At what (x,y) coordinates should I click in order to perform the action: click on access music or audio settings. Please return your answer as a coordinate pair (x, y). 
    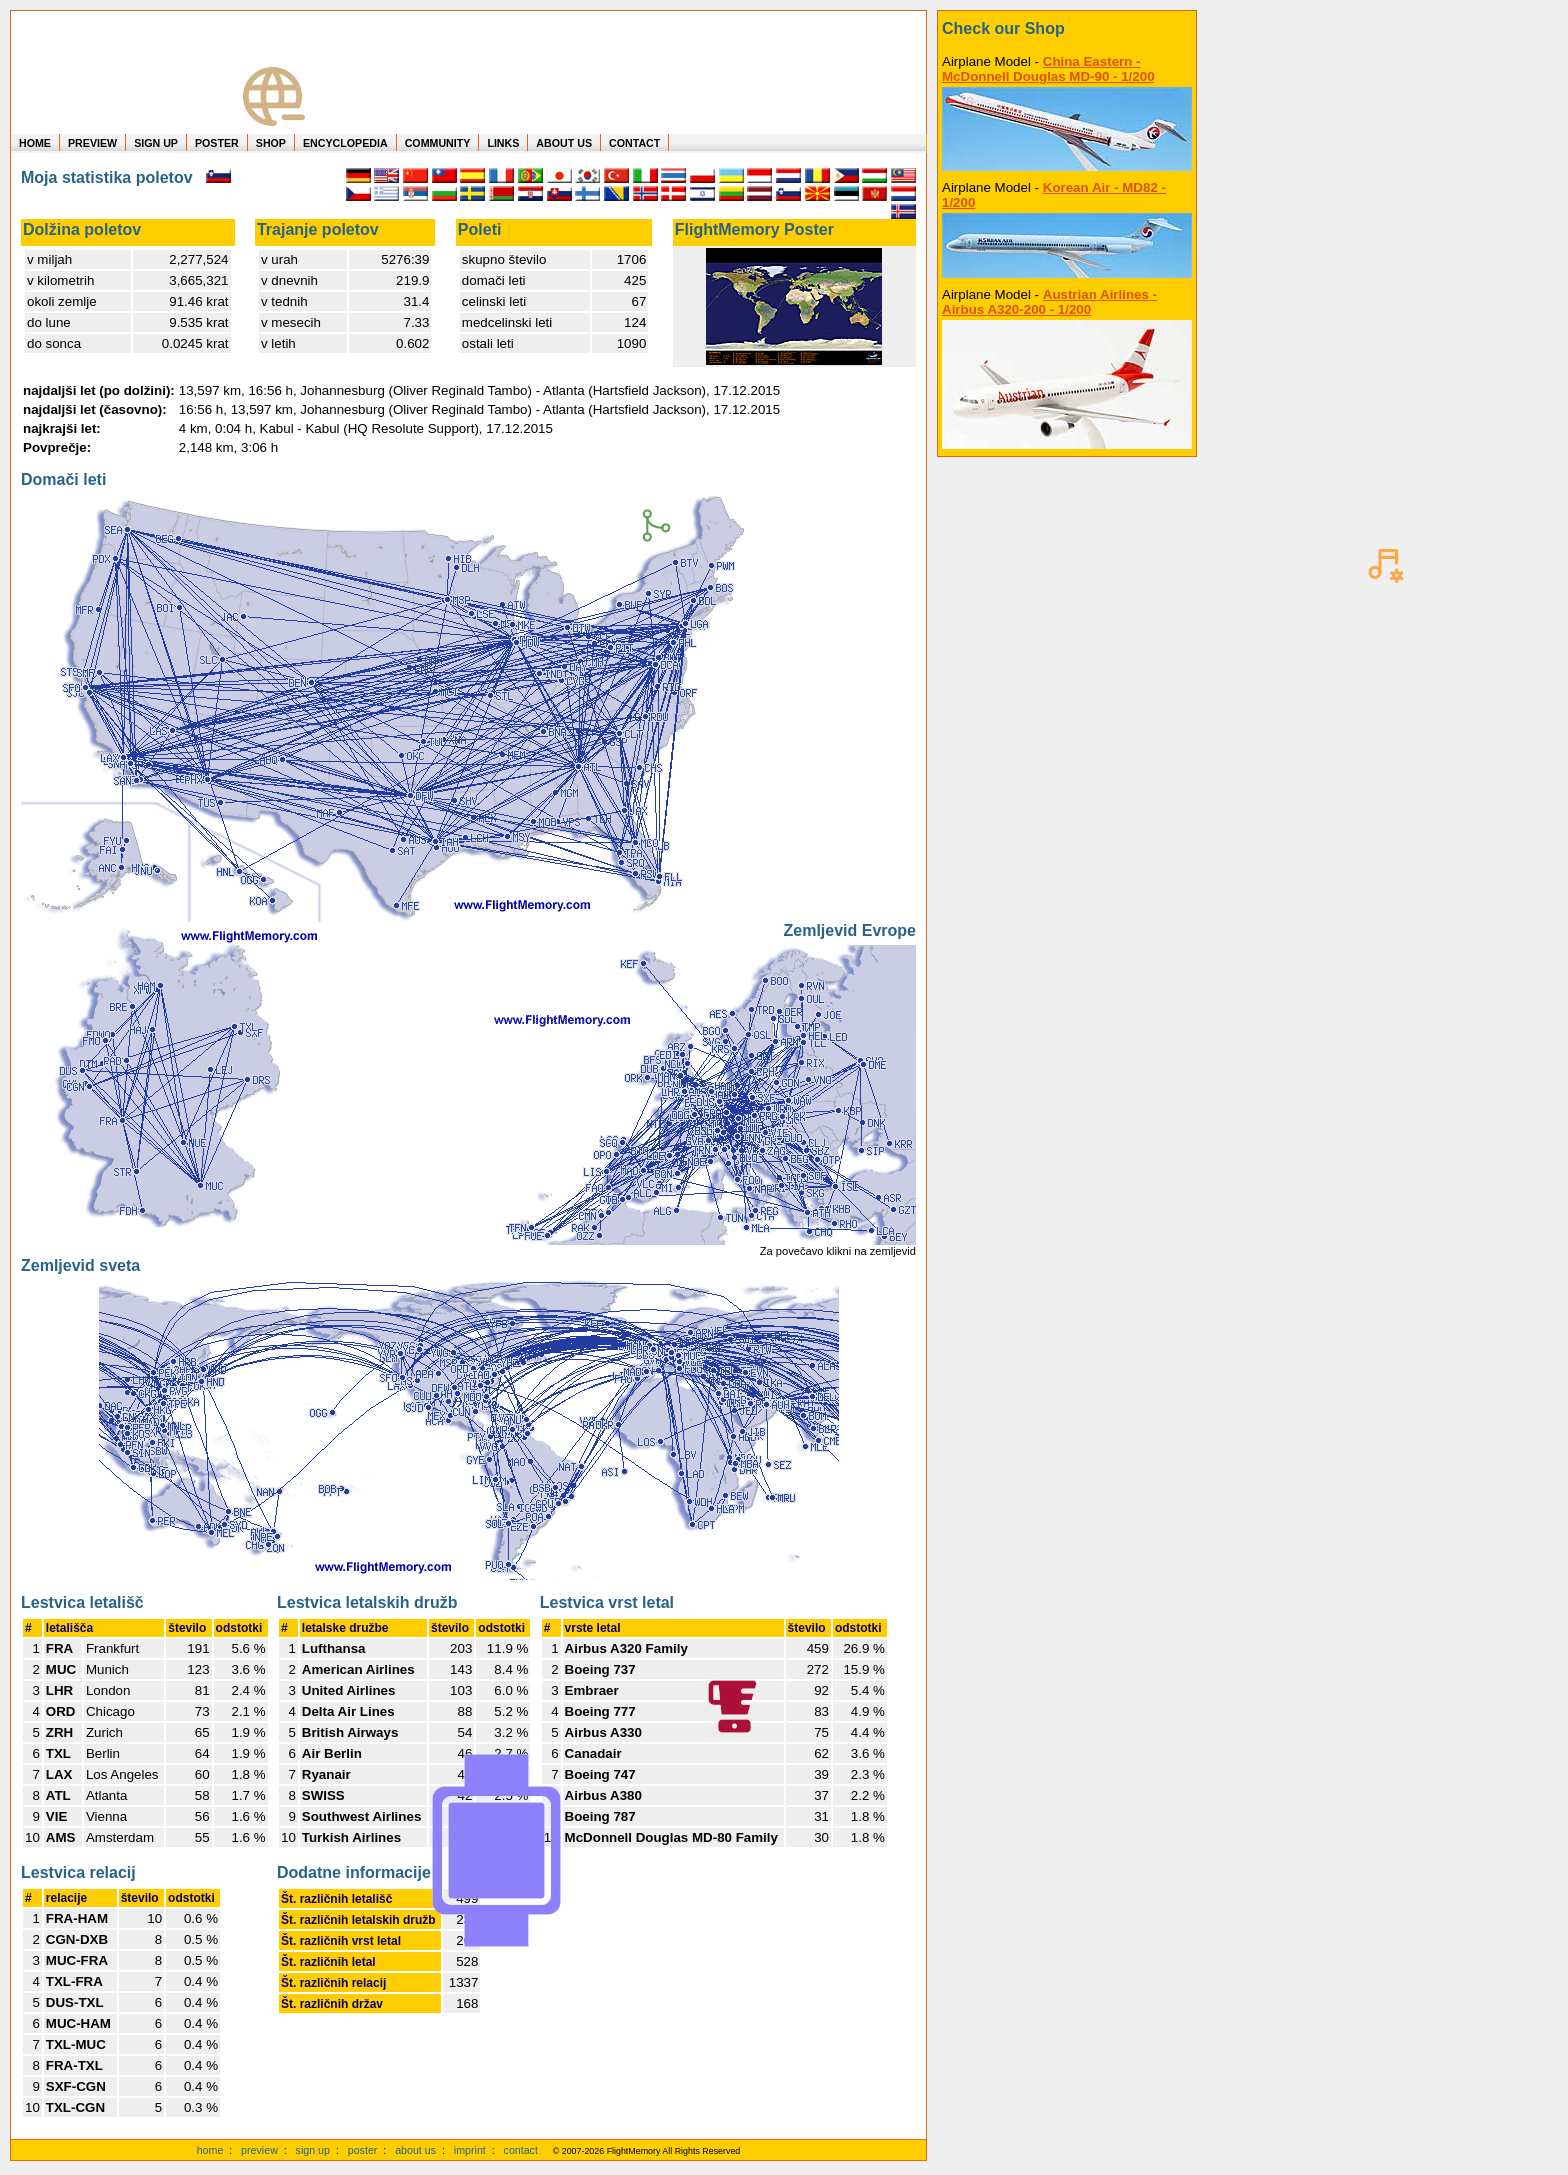
    Looking at the image, I should click on (1385, 564).